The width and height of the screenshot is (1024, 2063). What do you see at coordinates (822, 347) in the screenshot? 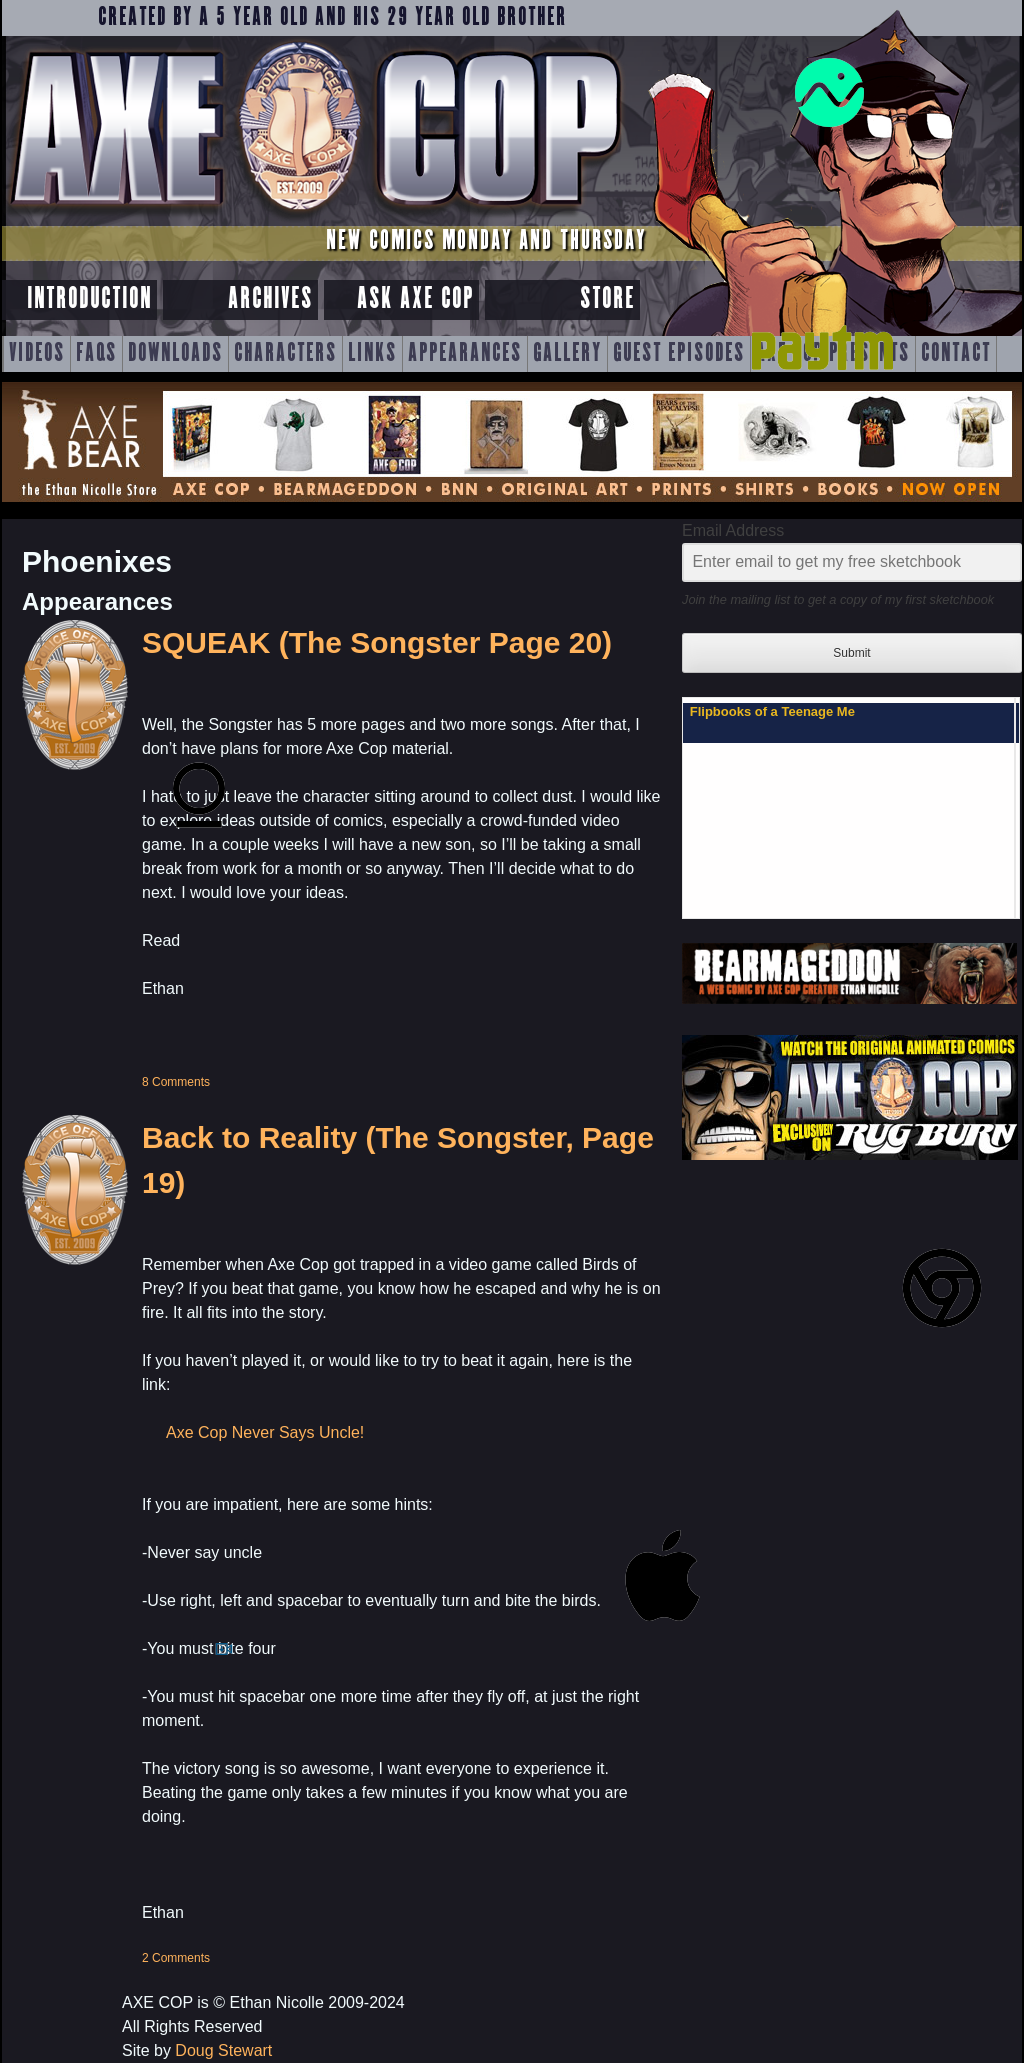
I see `open Paytm payment app` at bounding box center [822, 347].